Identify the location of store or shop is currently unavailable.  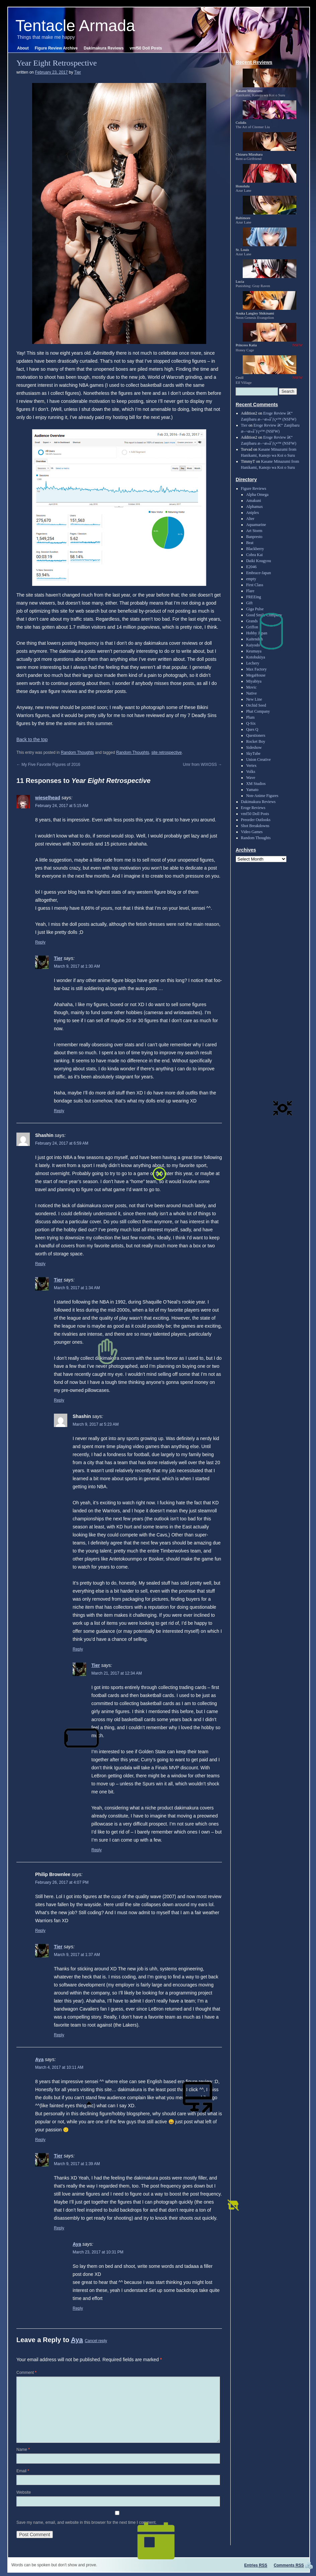
(233, 2205).